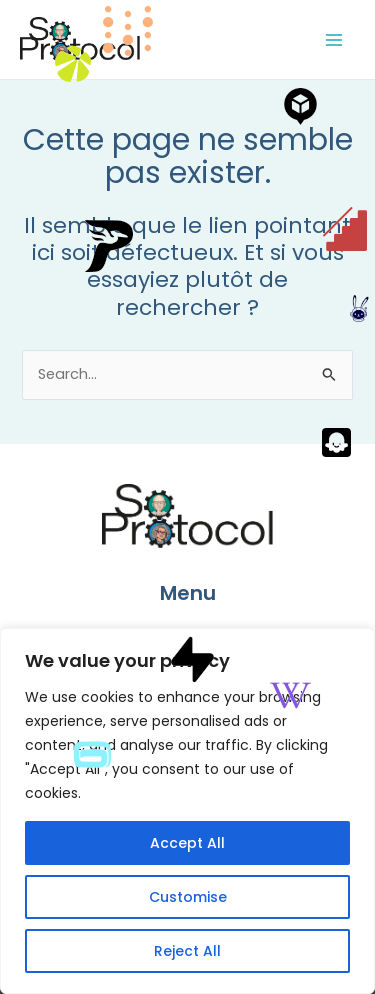 This screenshot has width=375, height=994. I want to click on supabase logo, so click(192, 659).